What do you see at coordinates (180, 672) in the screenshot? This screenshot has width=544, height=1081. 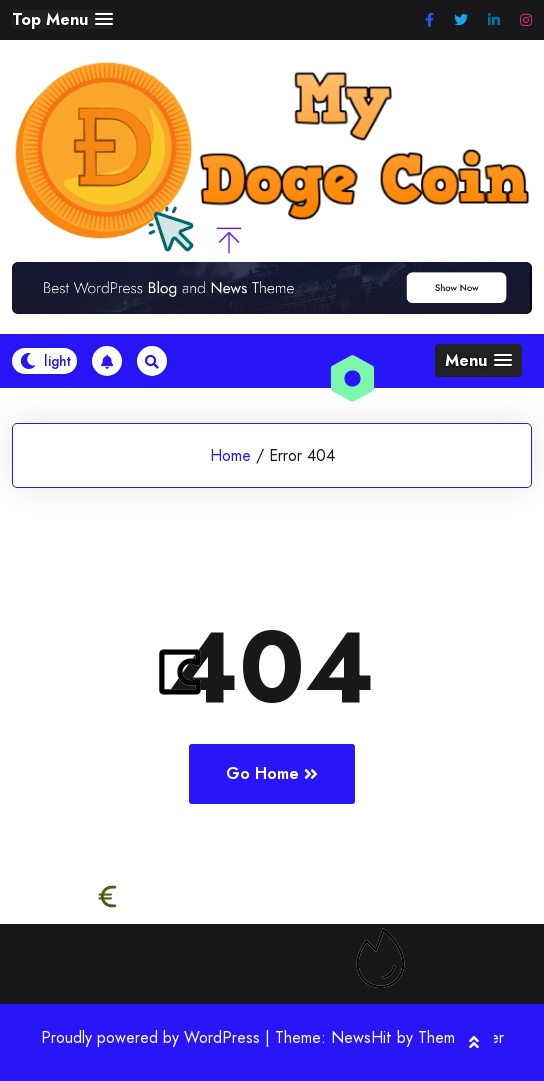 I see `open coda app` at bounding box center [180, 672].